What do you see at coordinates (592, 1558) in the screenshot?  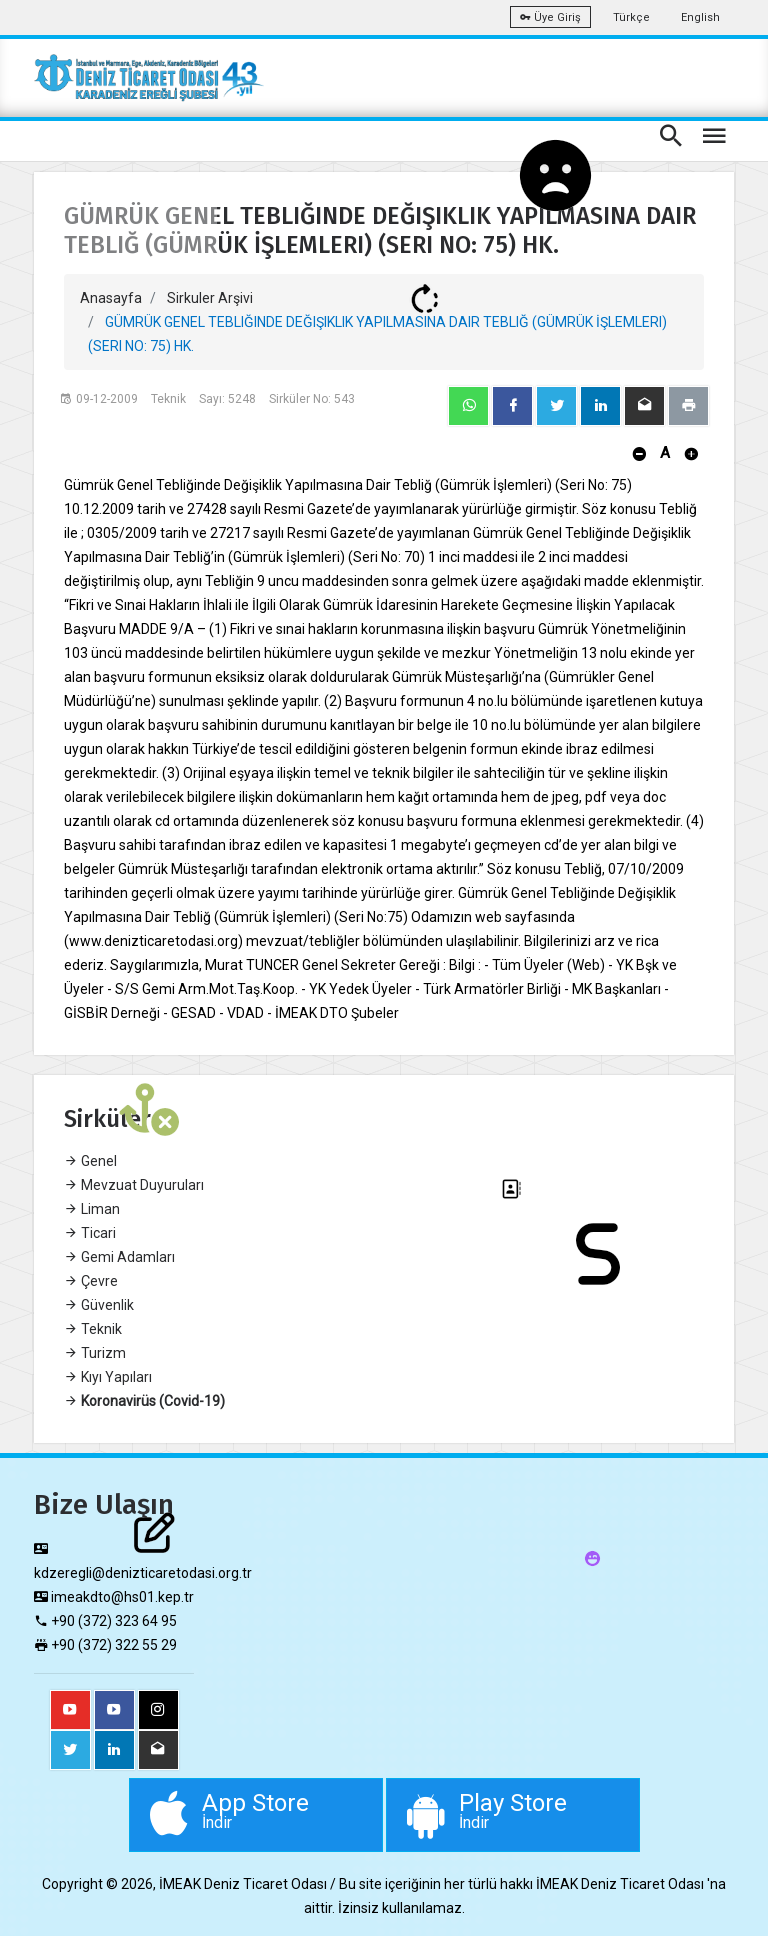 I see `add a fun or playful reaction to a message` at bounding box center [592, 1558].